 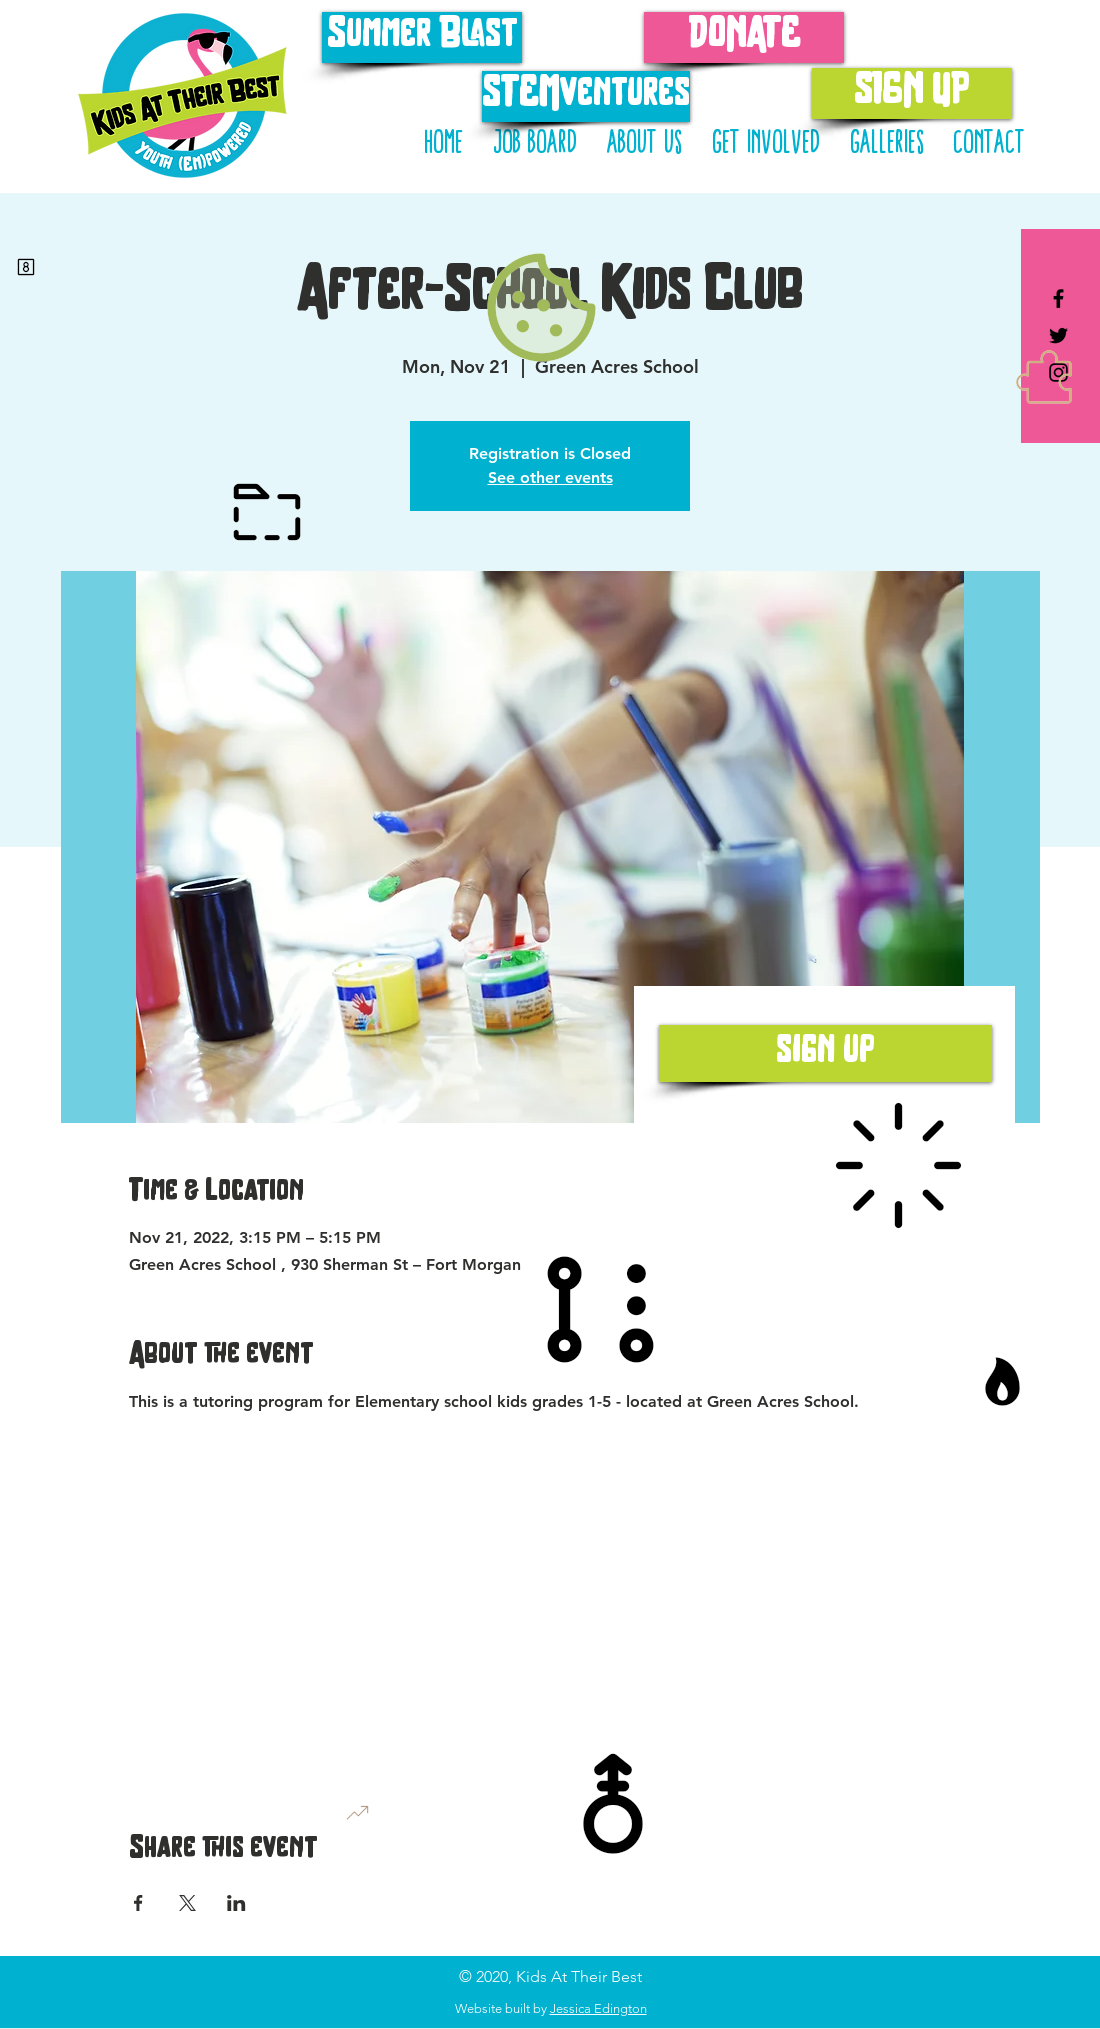 What do you see at coordinates (357, 1813) in the screenshot?
I see `indicates positive growth or upward trend` at bounding box center [357, 1813].